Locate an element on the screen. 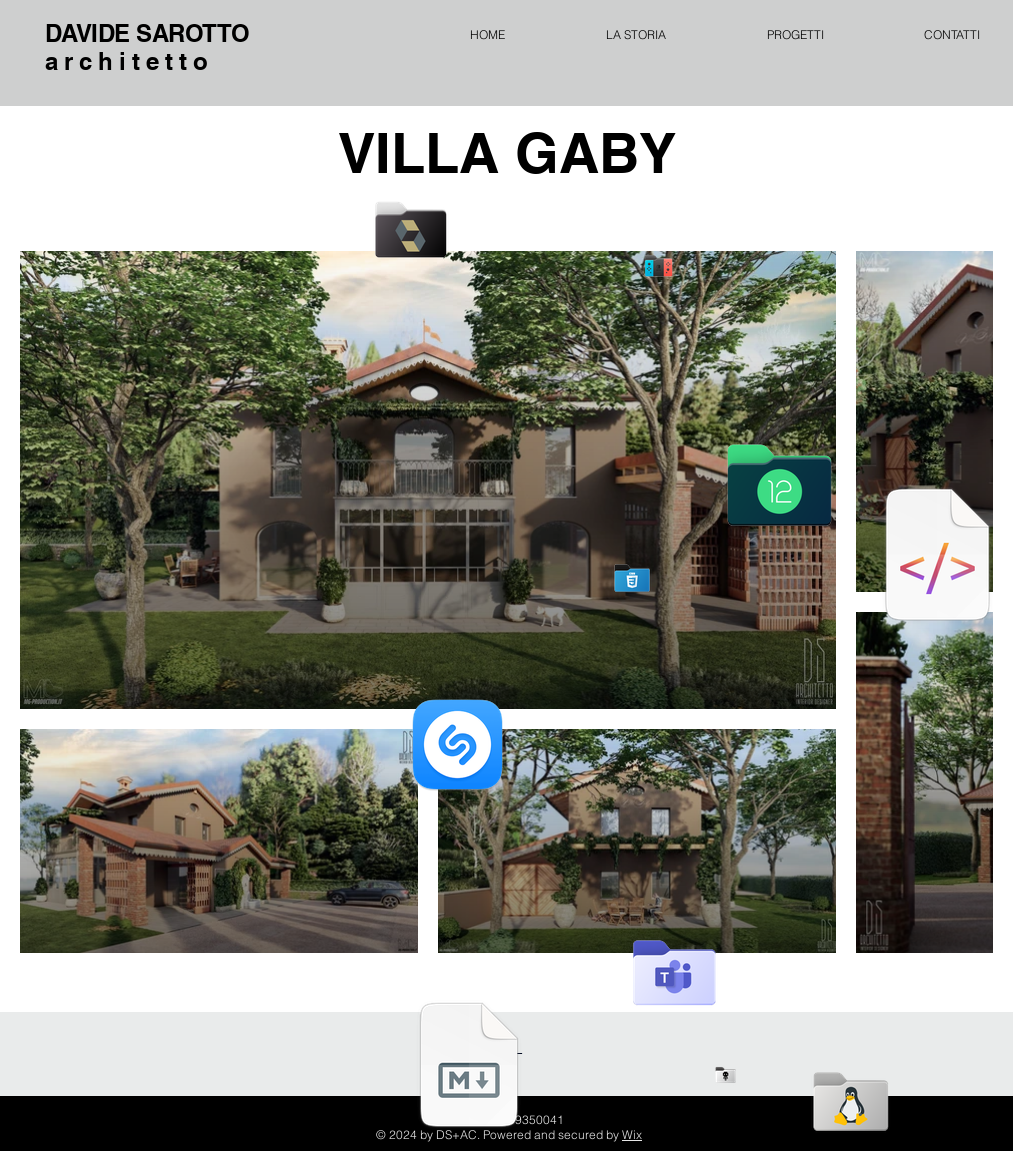  open android 12 system files folder is located at coordinates (779, 488).